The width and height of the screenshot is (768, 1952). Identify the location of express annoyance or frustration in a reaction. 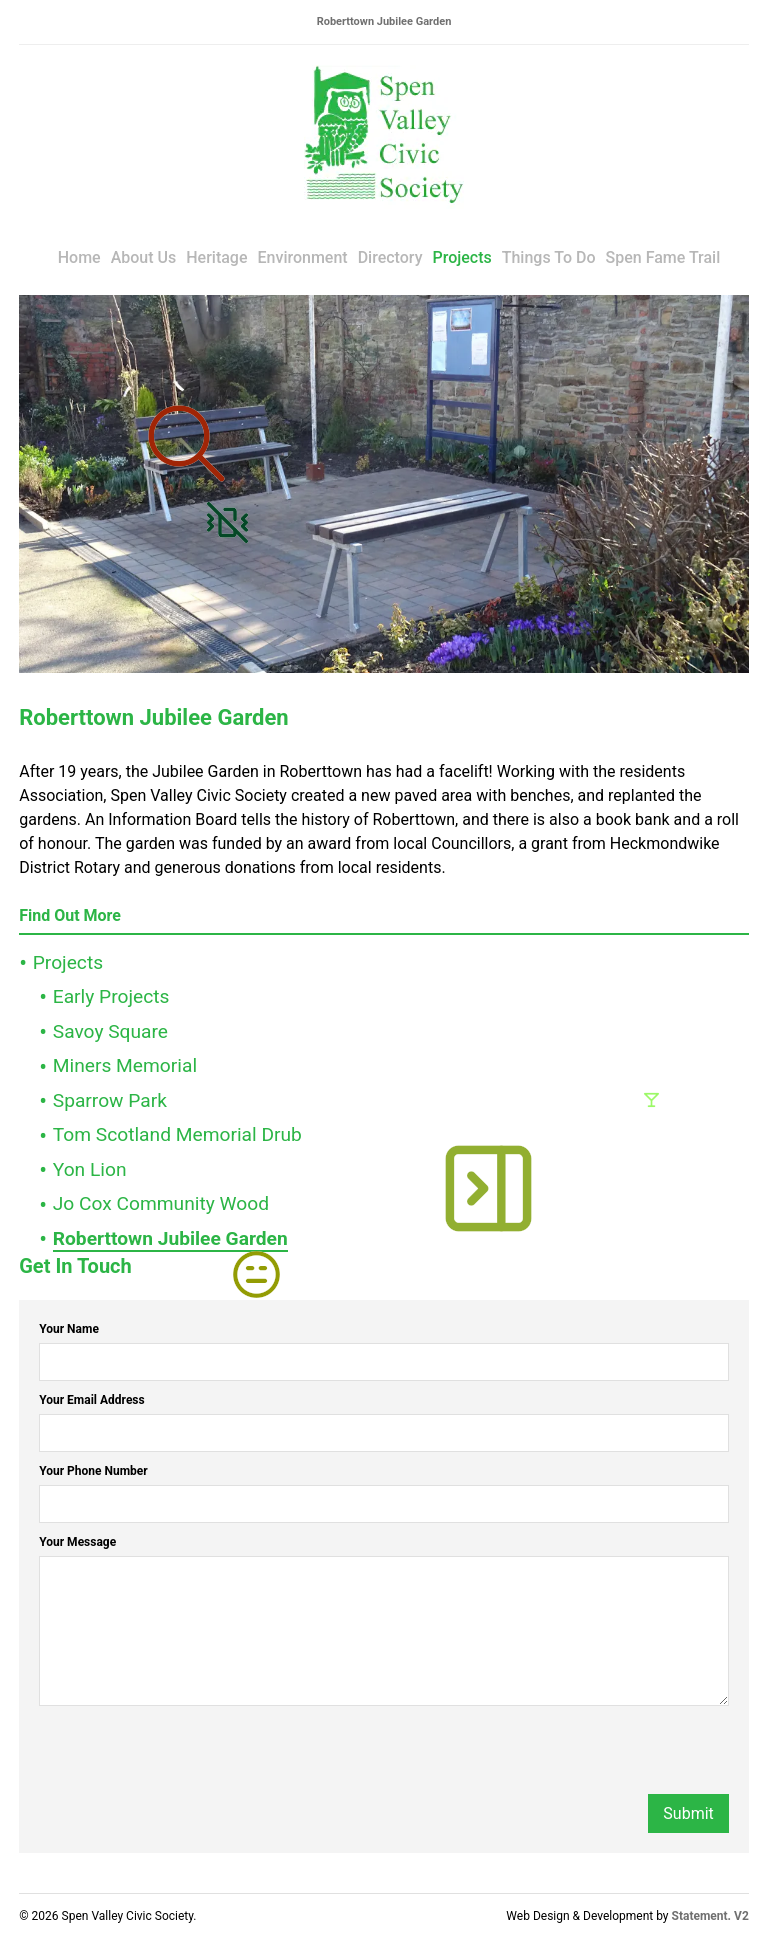
(256, 1274).